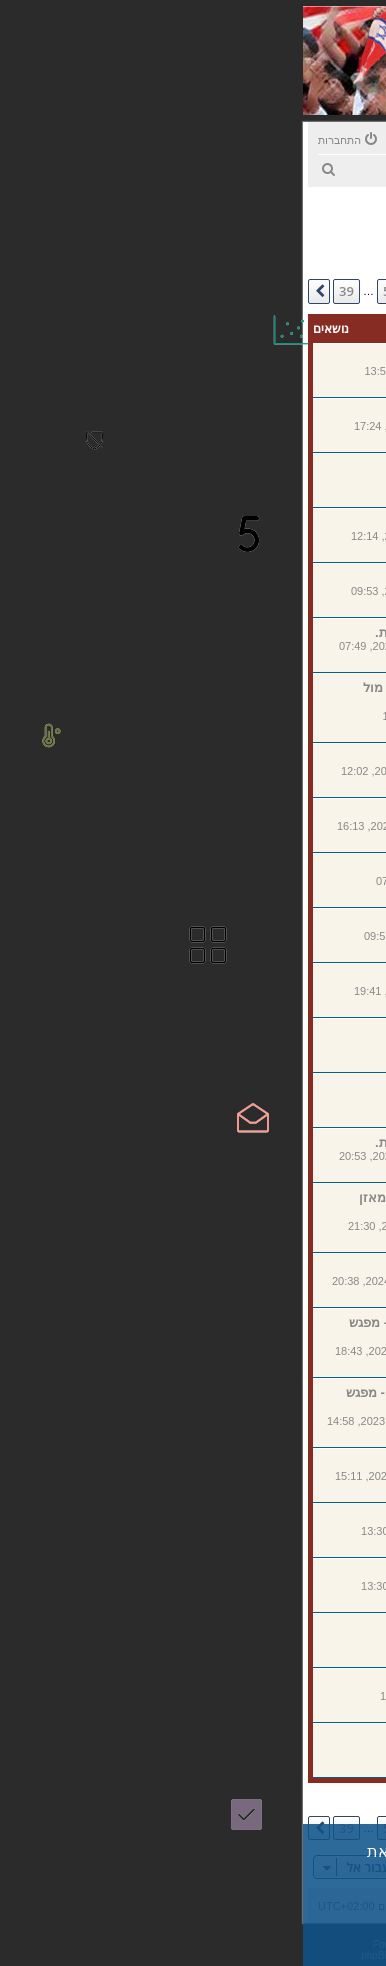 The image size is (386, 1966). What do you see at coordinates (49, 735) in the screenshot?
I see `view current temperature reading` at bounding box center [49, 735].